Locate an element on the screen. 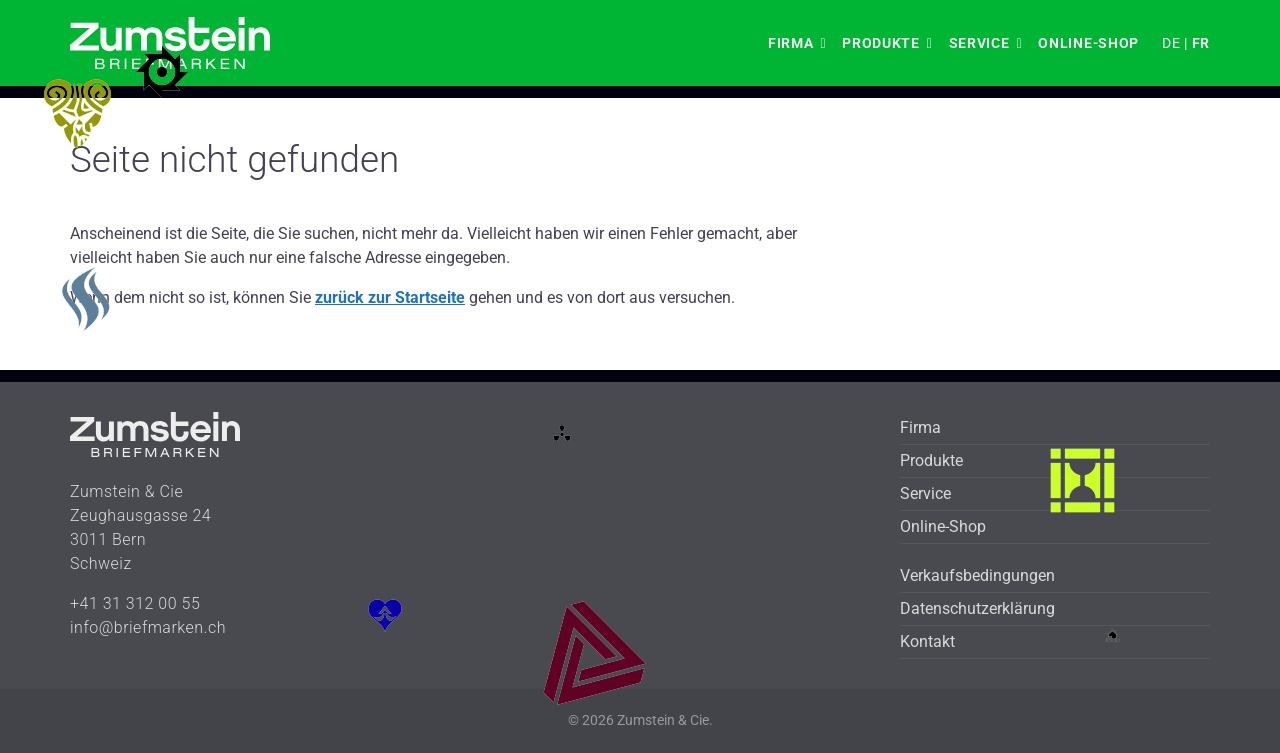 The height and width of the screenshot is (753, 1280). loading or processing in progress is located at coordinates (1082, 480).